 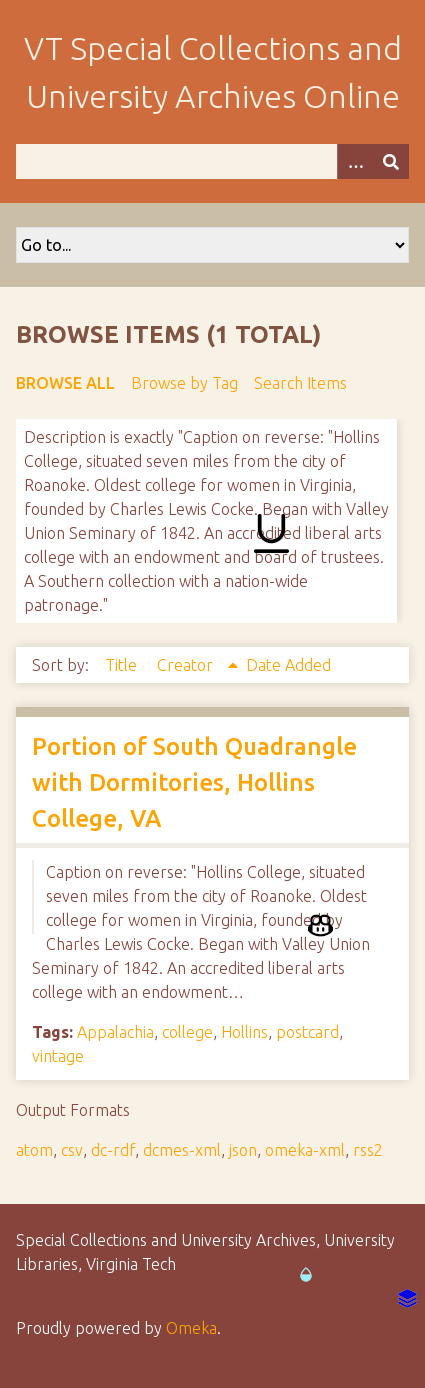 I want to click on view stacked layers or content, so click(x=407, y=1298).